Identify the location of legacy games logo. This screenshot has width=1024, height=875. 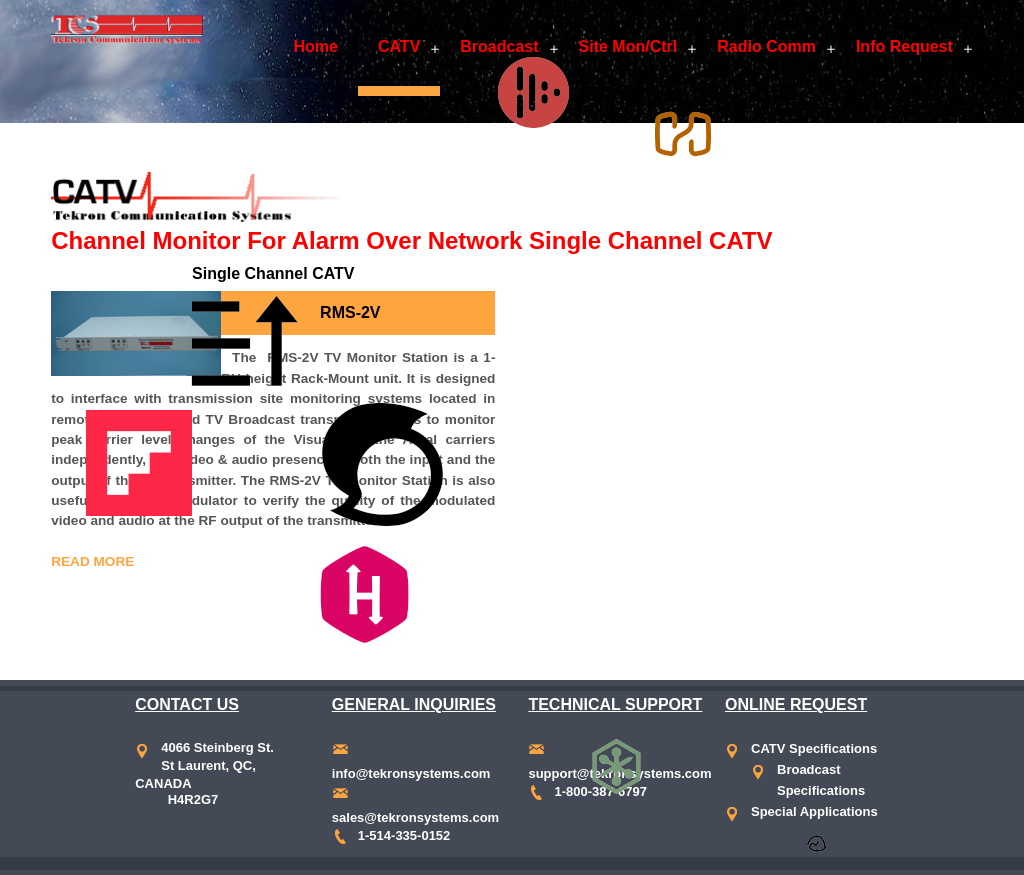
(616, 766).